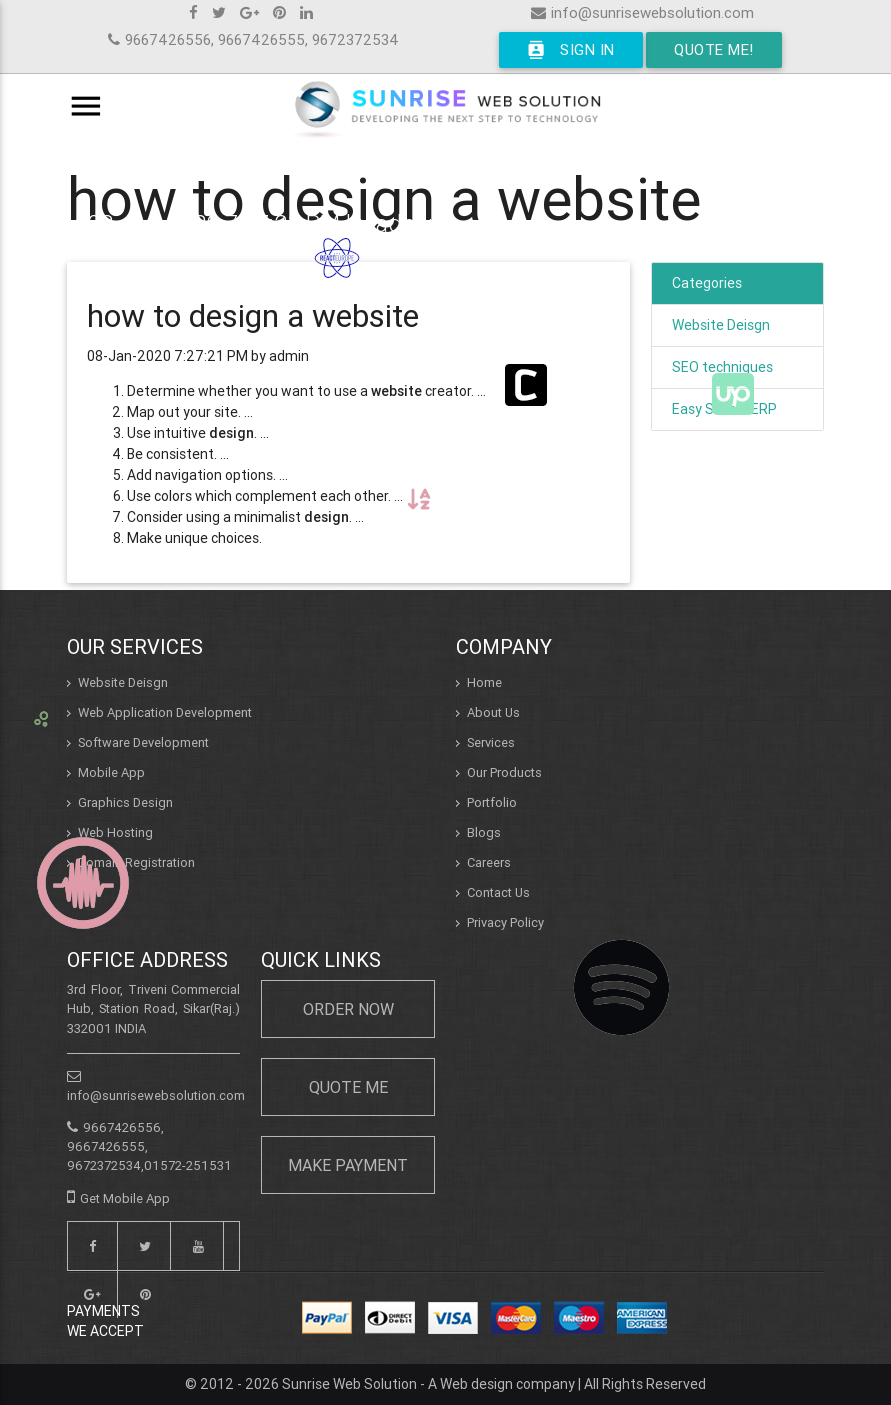  Describe the element at coordinates (419, 499) in the screenshot. I see `sort items alphabetically from A to Z` at that location.